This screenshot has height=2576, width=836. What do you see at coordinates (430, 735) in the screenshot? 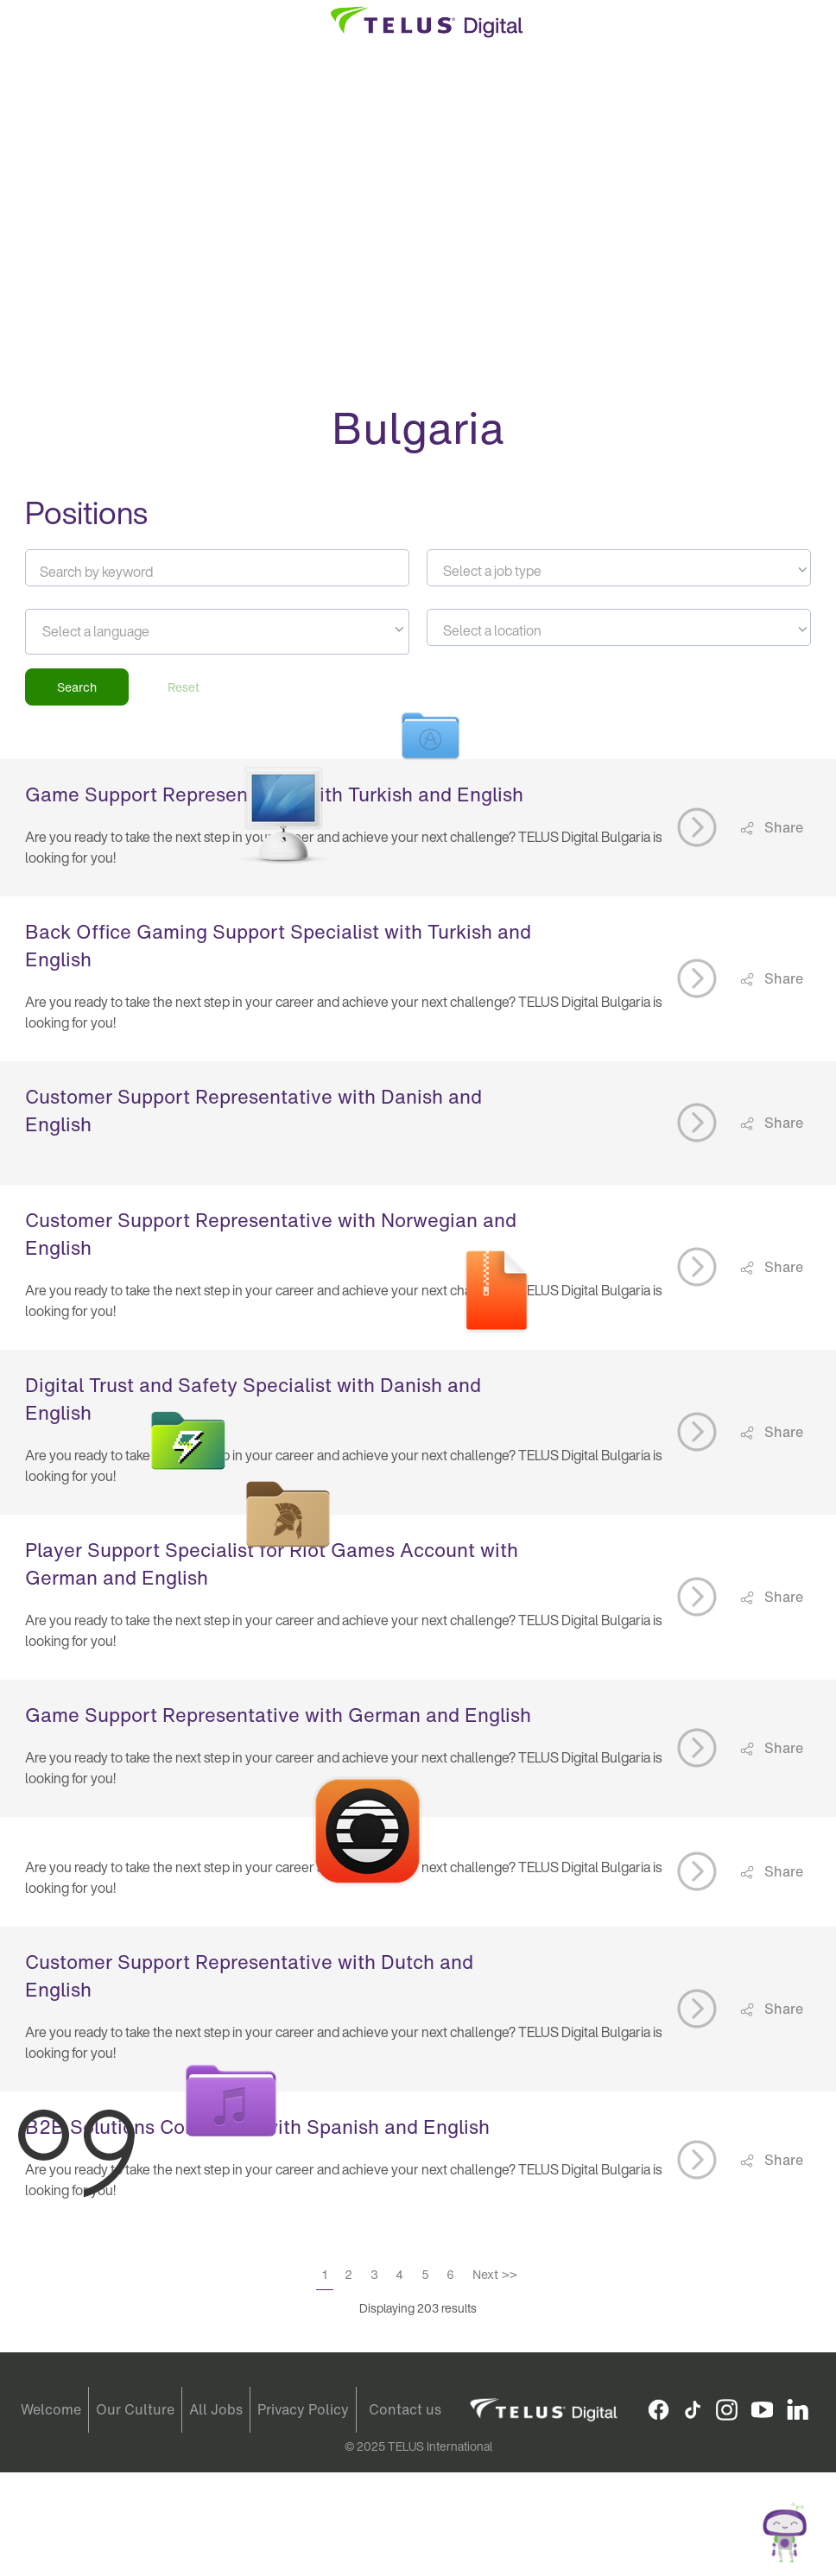
I see `open Arturia software folder` at bounding box center [430, 735].